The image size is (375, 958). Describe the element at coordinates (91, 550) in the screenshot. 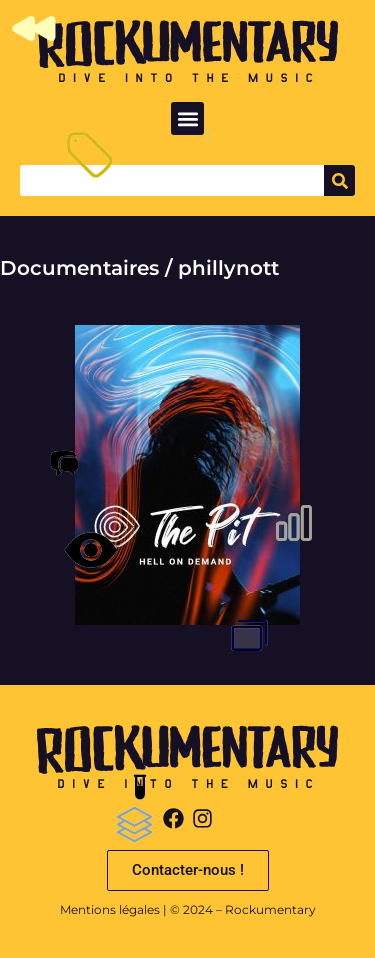

I see `view or preview content` at that location.